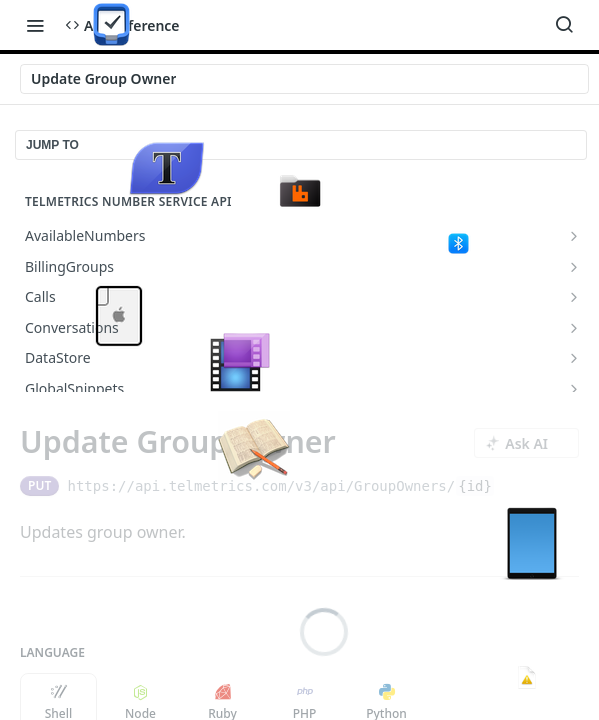 Image resolution: width=599 pixels, height=720 pixels. I want to click on access hanja character conversion tool, so click(254, 447).